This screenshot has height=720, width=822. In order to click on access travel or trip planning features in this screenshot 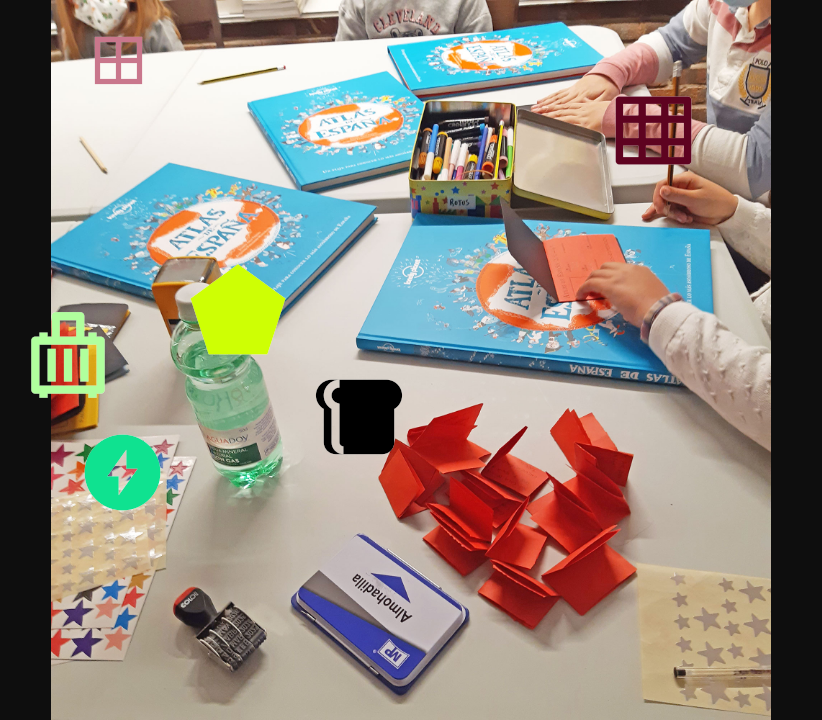, I will do `click(68, 357)`.